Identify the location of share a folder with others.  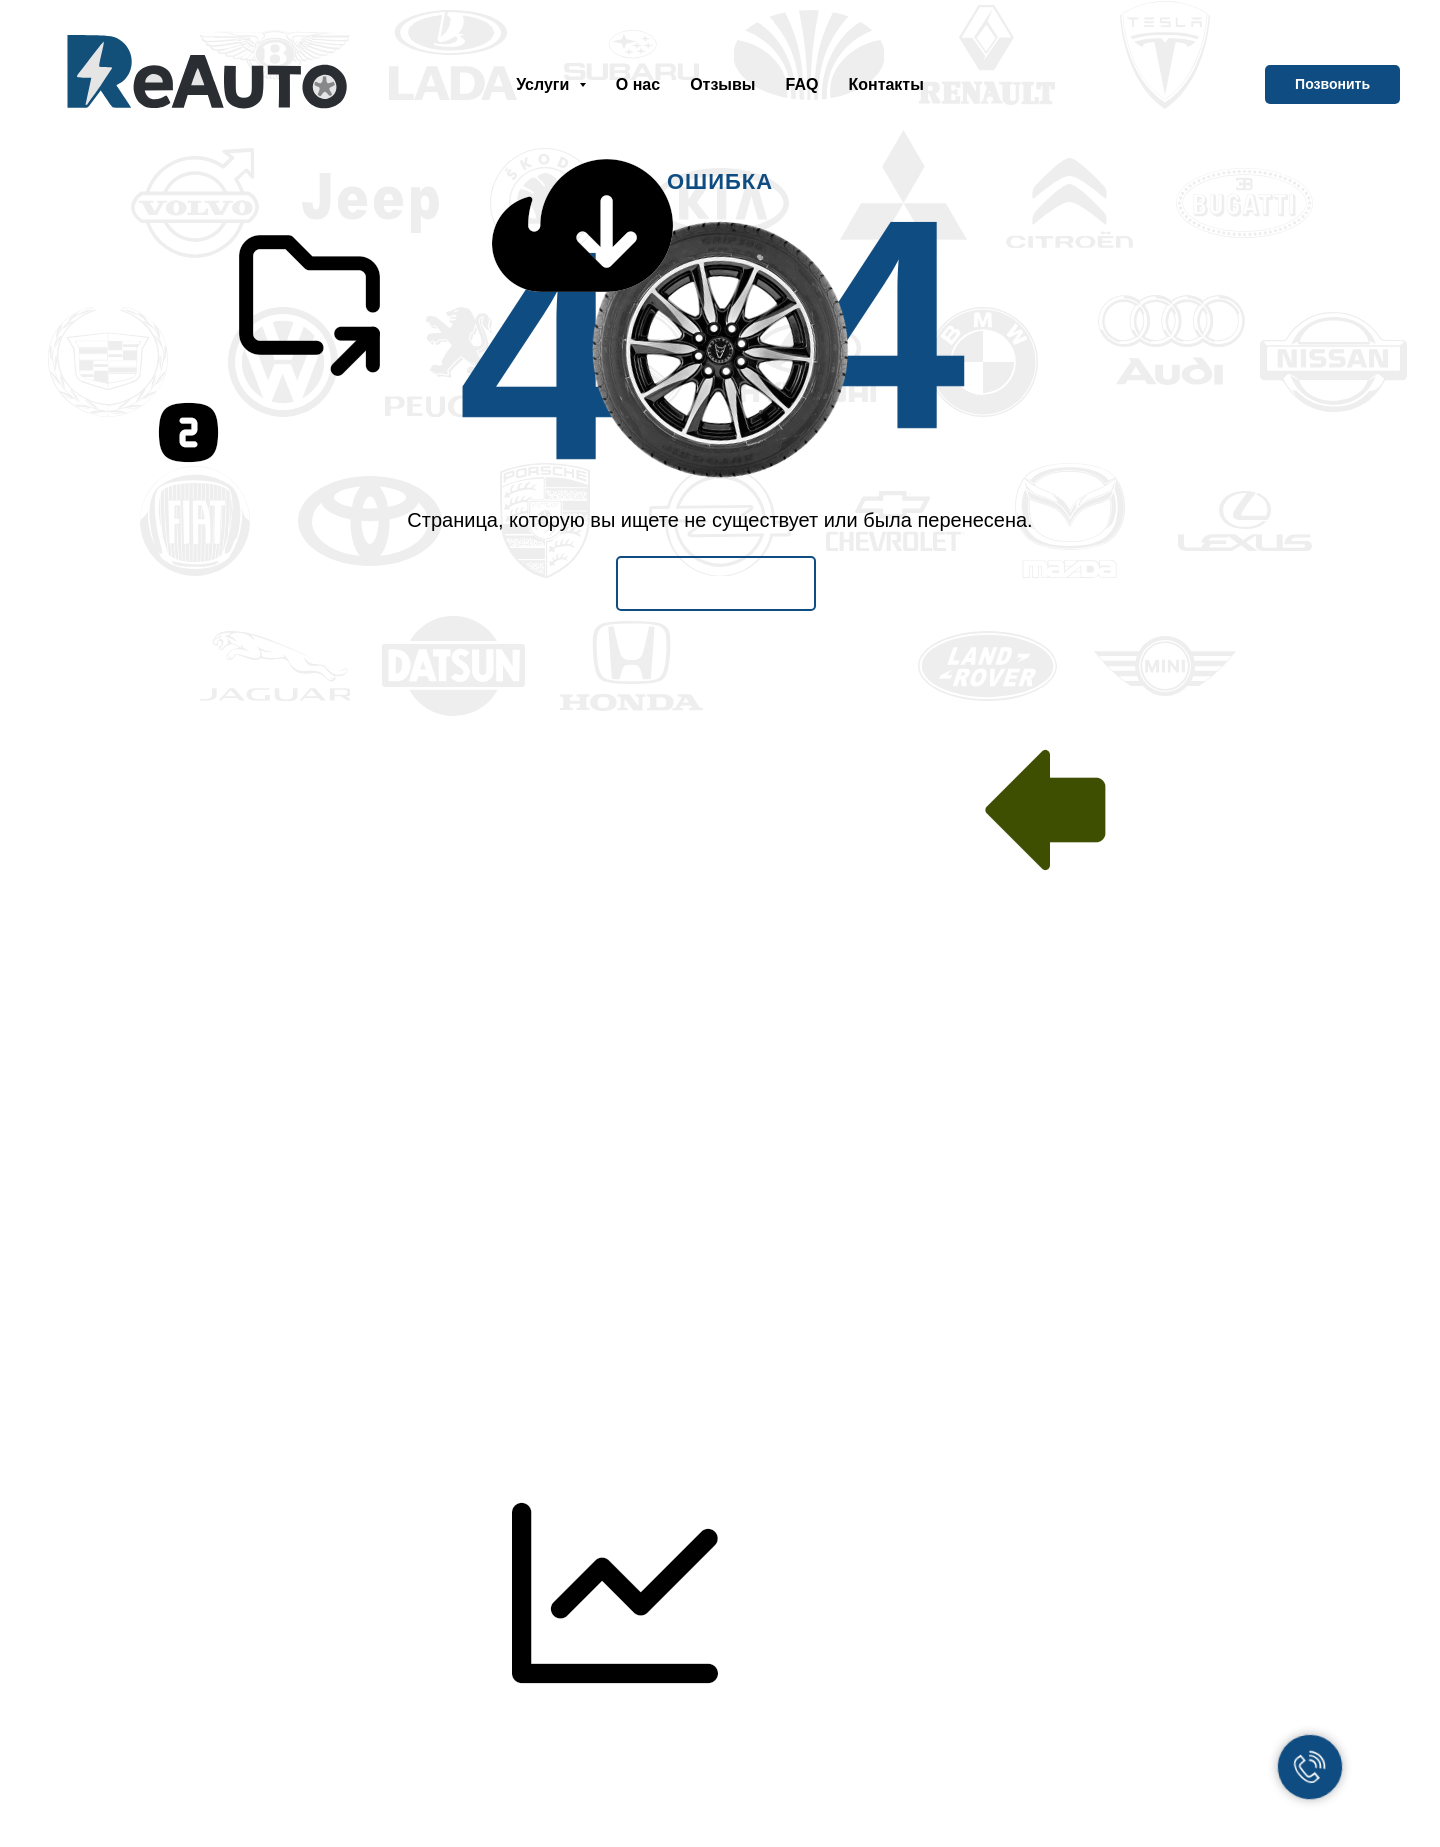
(309, 298).